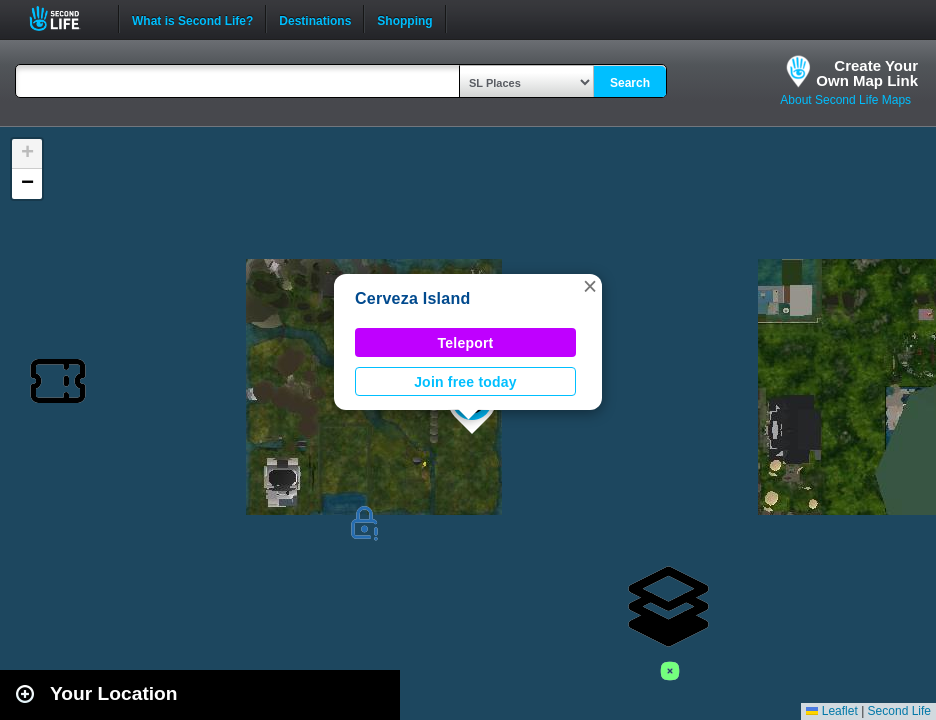 The height and width of the screenshot is (720, 936). I want to click on view your tickets or passes, so click(58, 381).